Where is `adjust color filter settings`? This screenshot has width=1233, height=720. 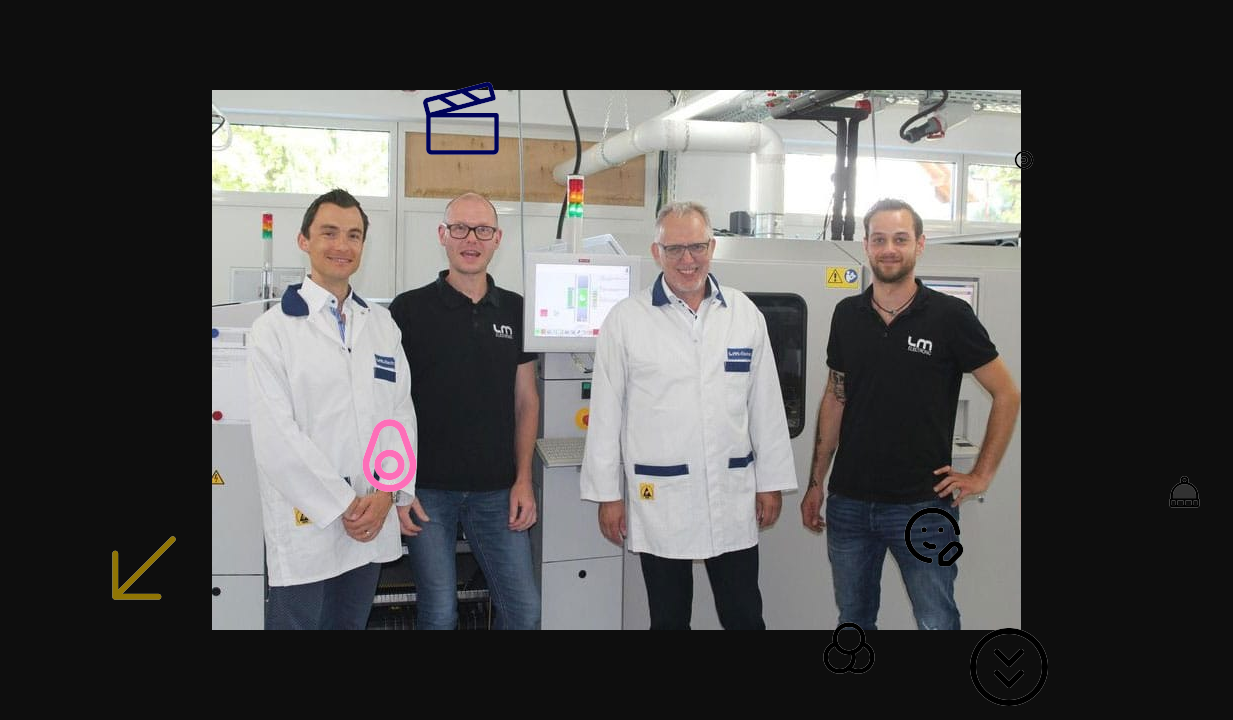 adjust color filter settings is located at coordinates (849, 648).